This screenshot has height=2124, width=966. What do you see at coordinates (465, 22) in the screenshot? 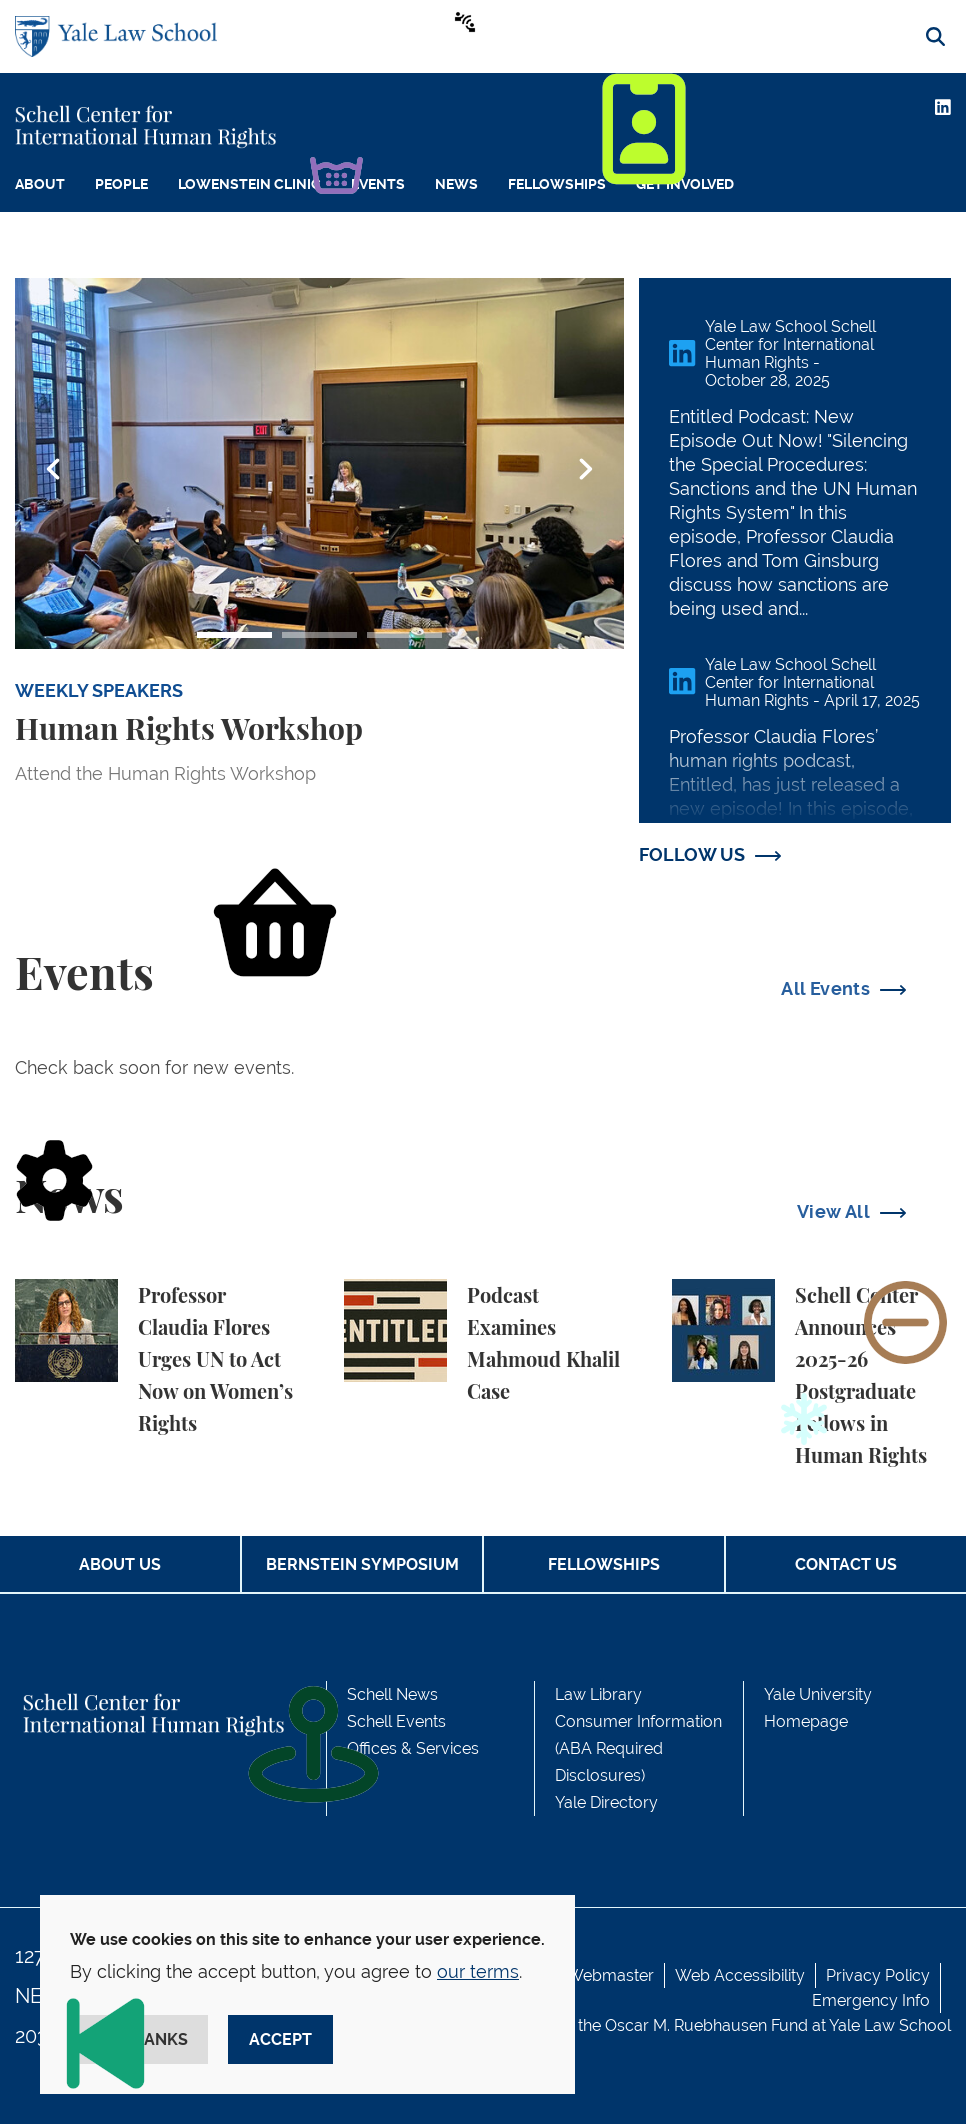
I see `connect with others remotely or wirelessly` at bounding box center [465, 22].